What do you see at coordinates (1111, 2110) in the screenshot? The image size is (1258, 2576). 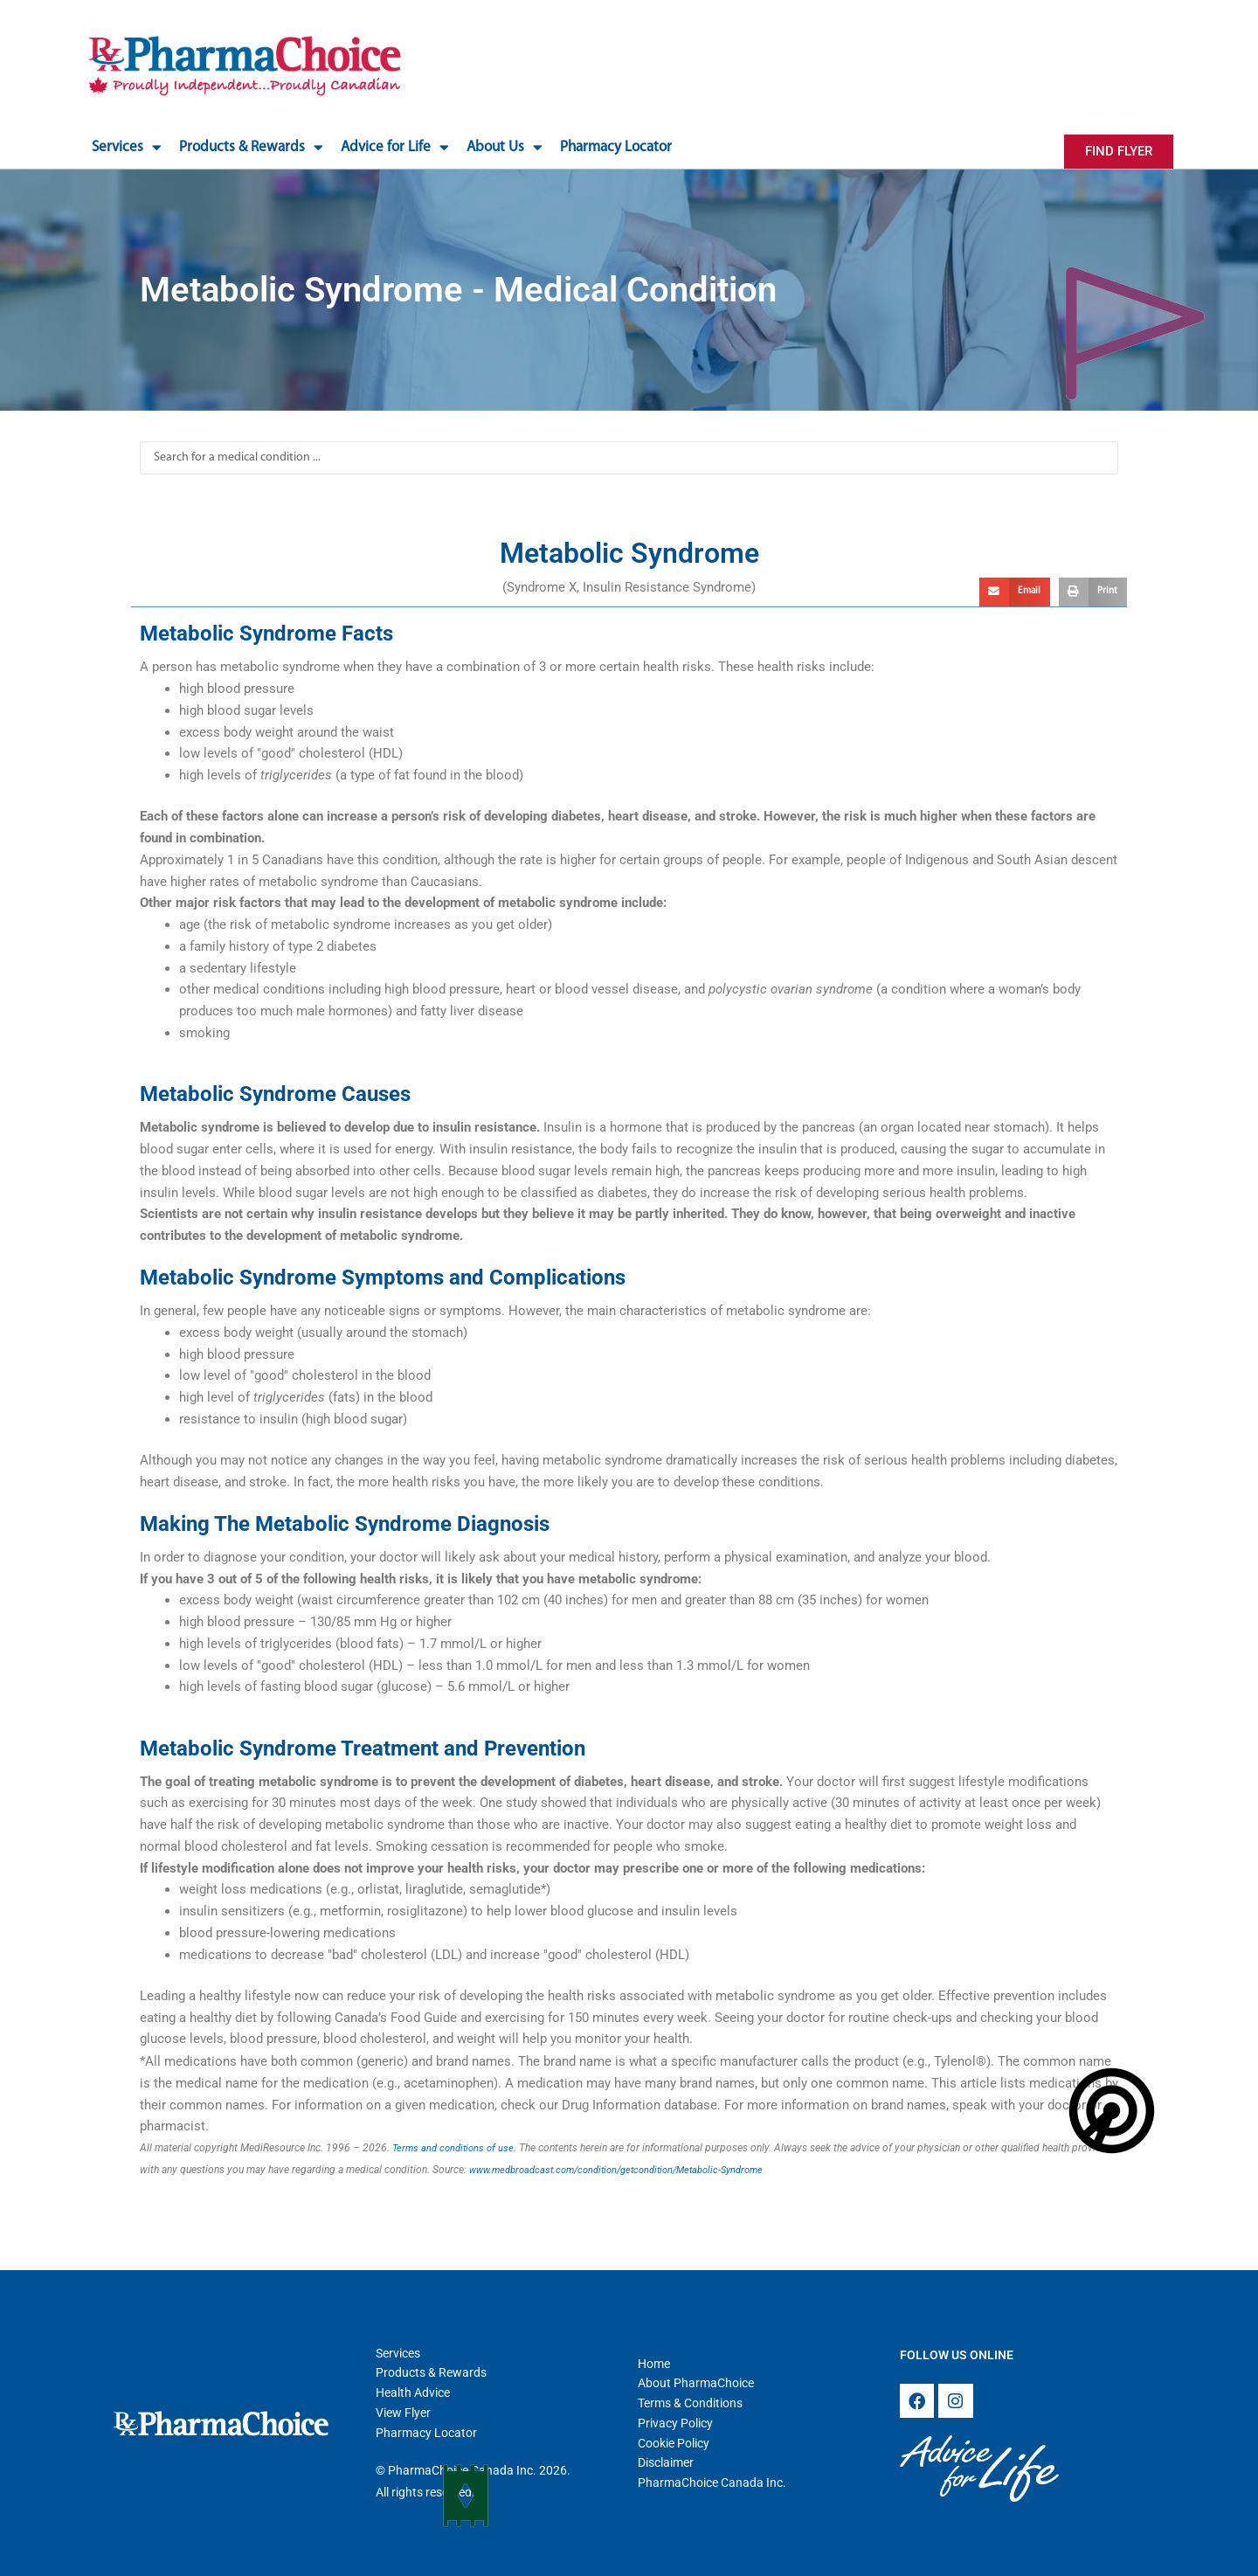 I see `open Flightradar24 app` at bounding box center [1111, 2110].